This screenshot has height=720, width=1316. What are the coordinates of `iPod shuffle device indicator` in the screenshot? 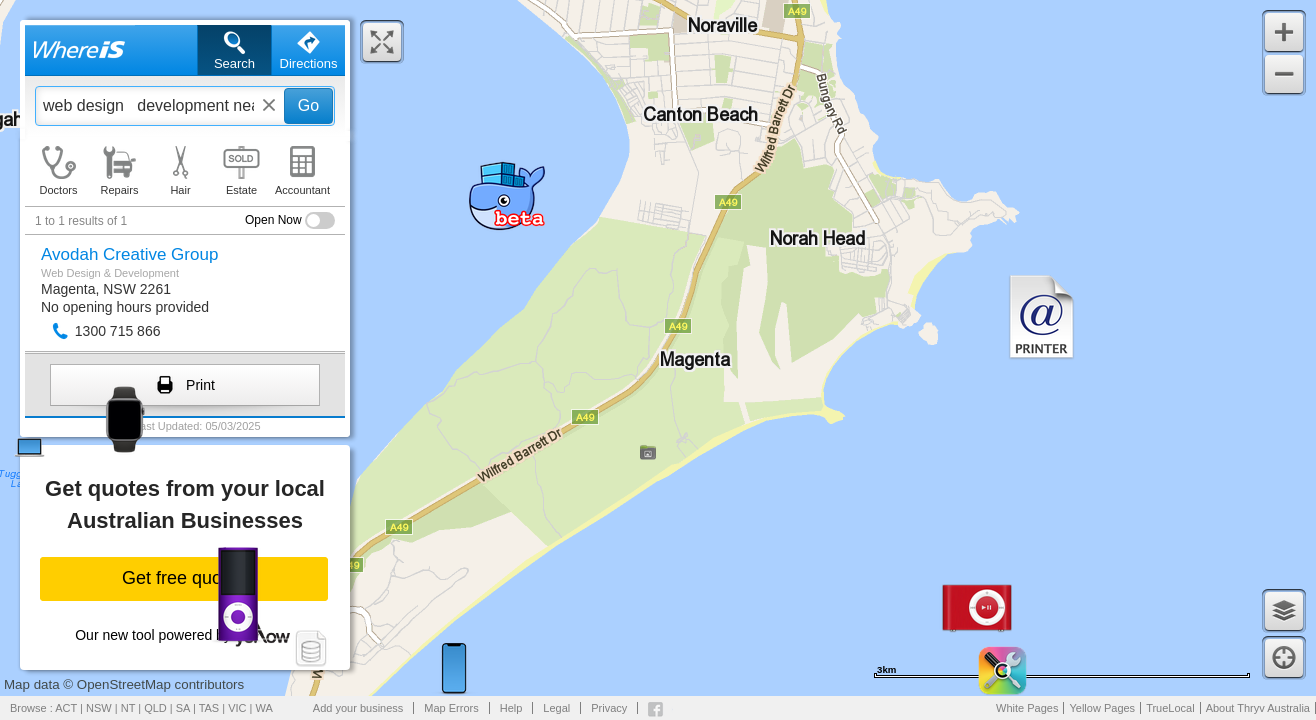 It's located at (977, 595).